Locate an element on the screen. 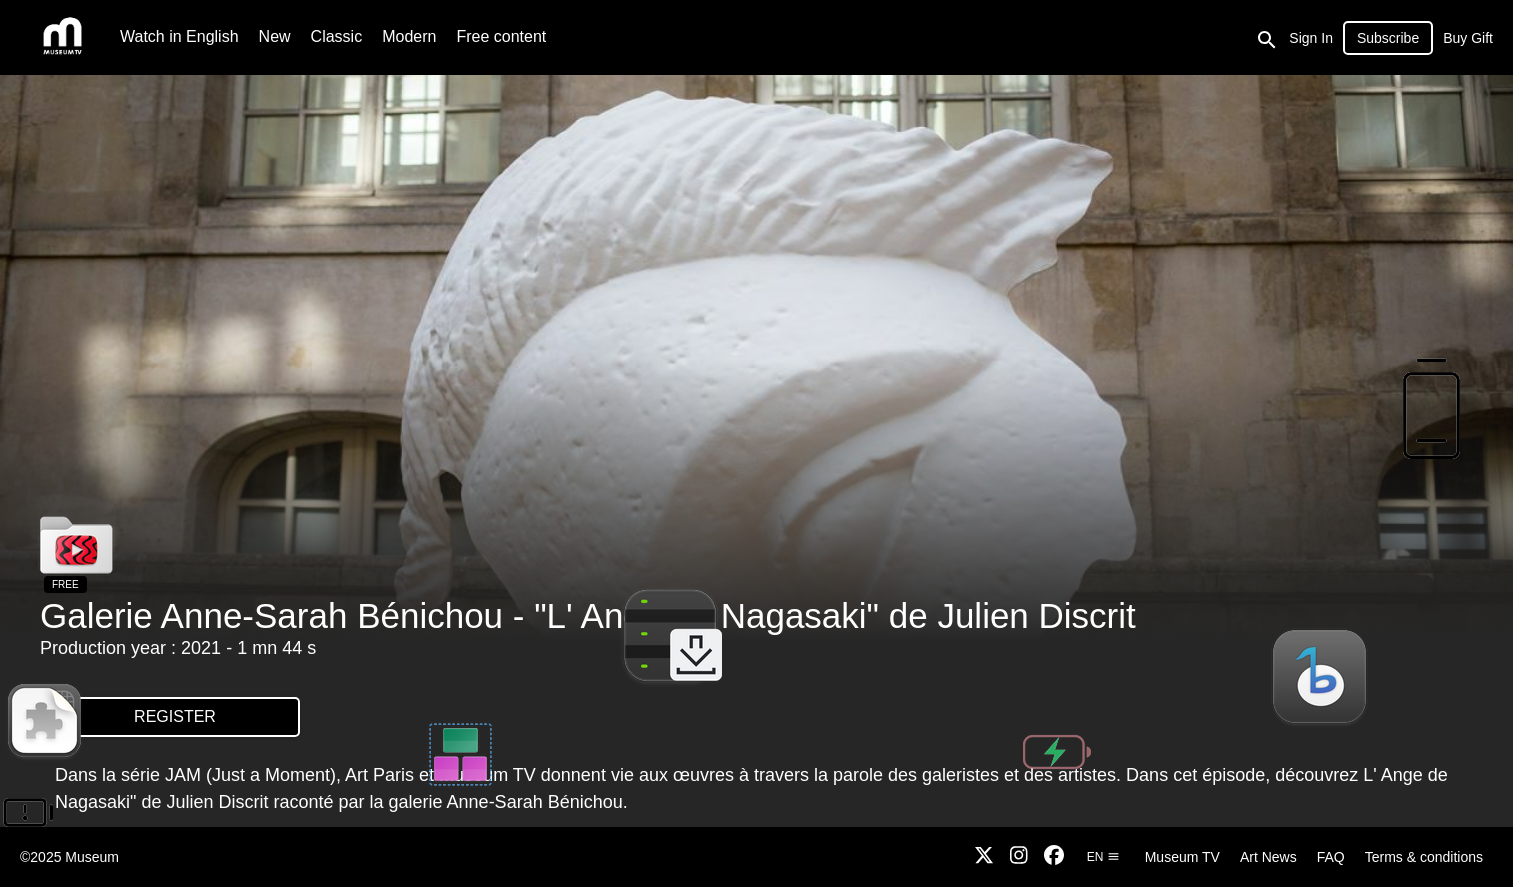 Image resolution: width=1513 pixels, height=887 pixels. indicates low battery warning is located at coordinates (27, 812).